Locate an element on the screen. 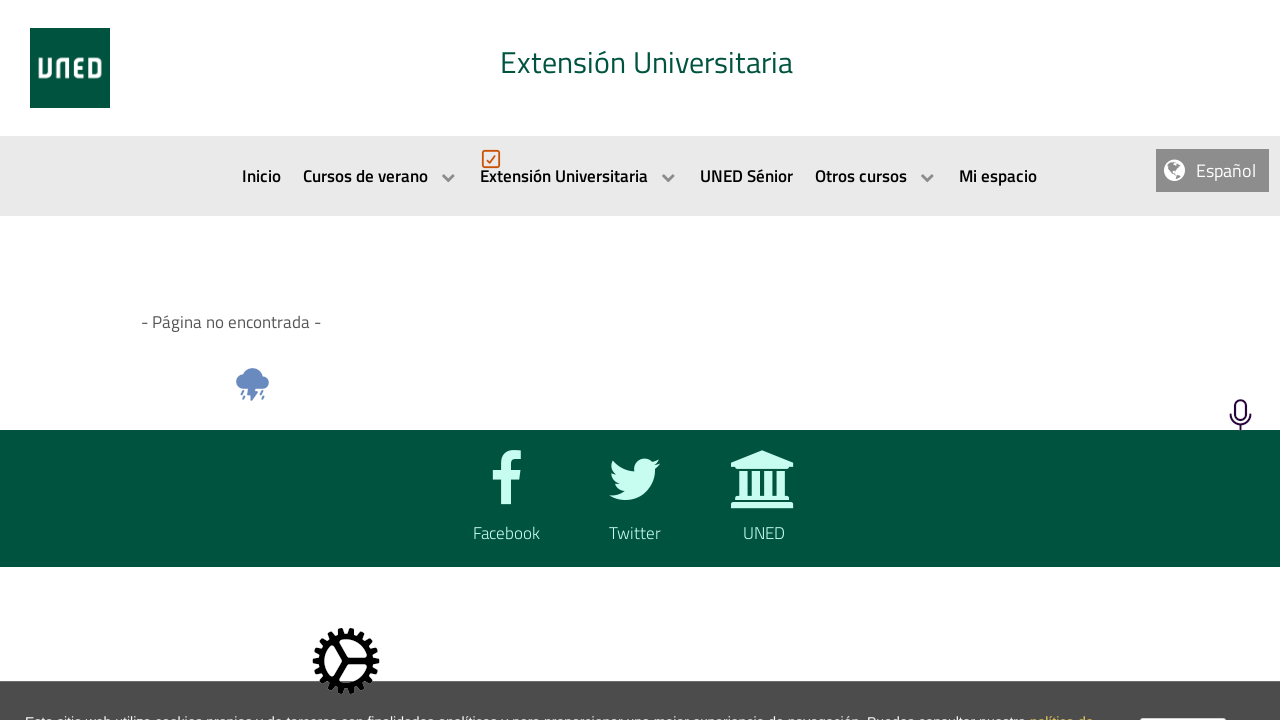  indicates thunderstorm weather conditions is located at coordinates (252, 384).